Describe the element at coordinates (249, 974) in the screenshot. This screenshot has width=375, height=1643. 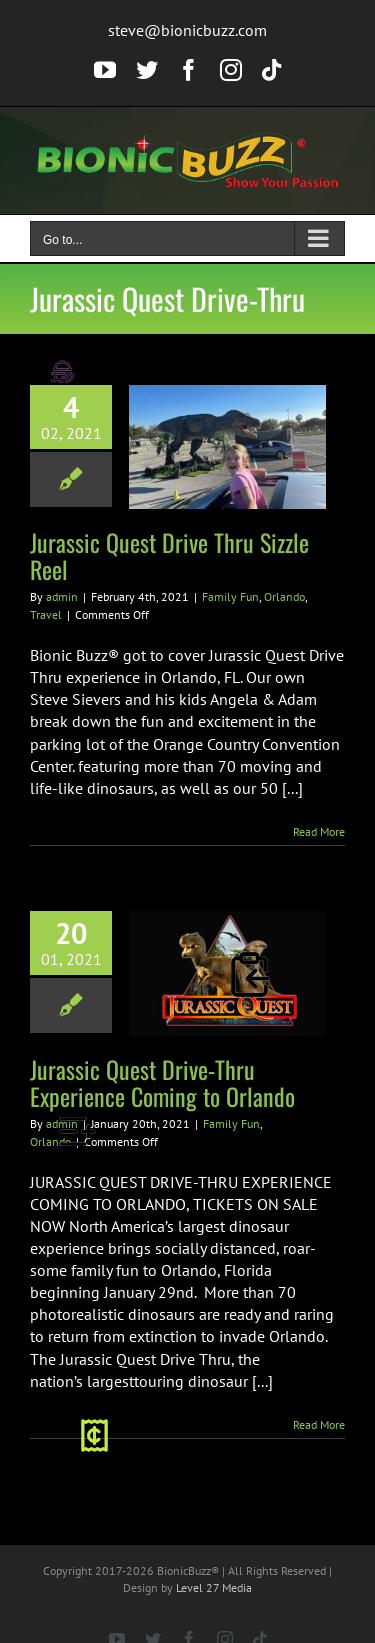
I see `paste content from clipboard` at that location.